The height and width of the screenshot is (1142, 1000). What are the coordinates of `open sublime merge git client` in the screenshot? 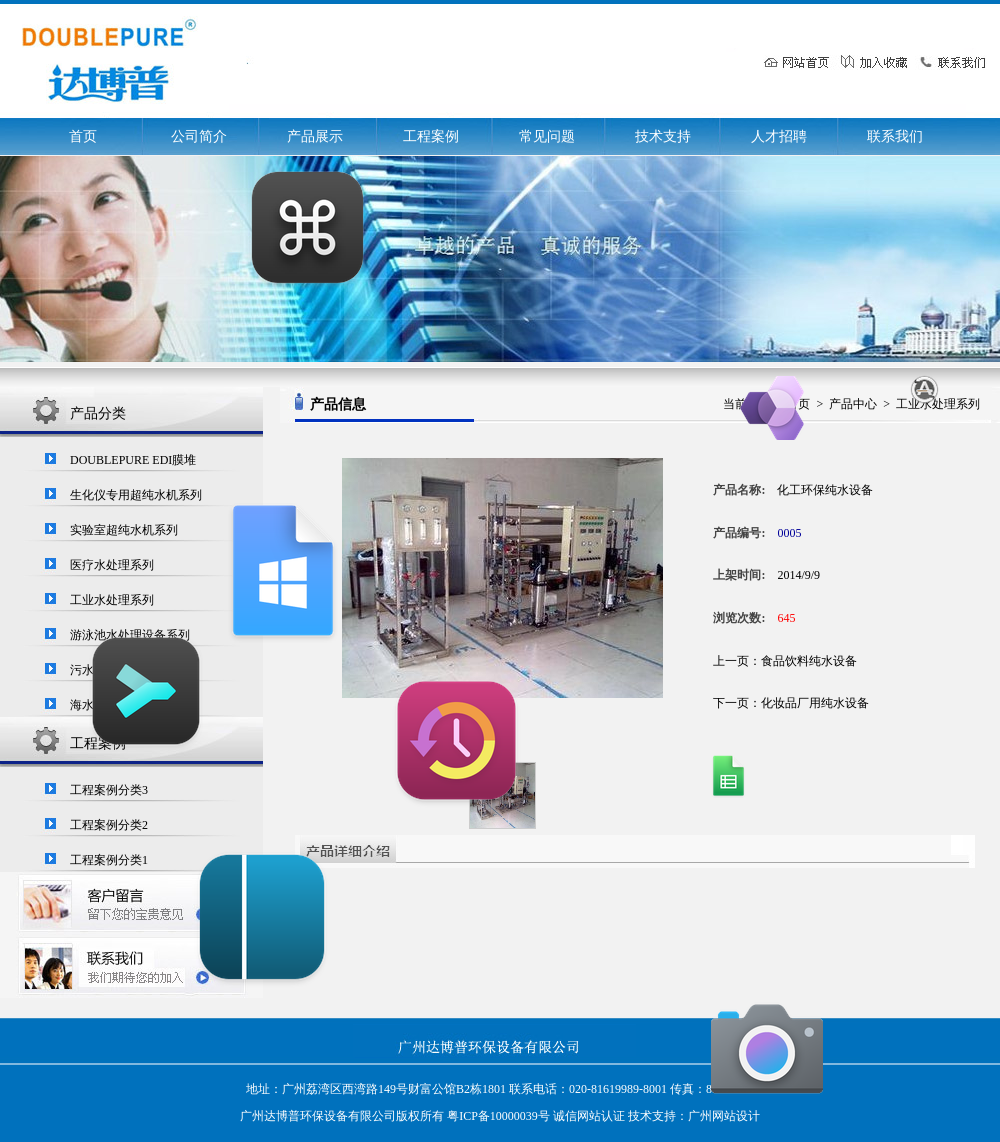 It's located at (146, 691).